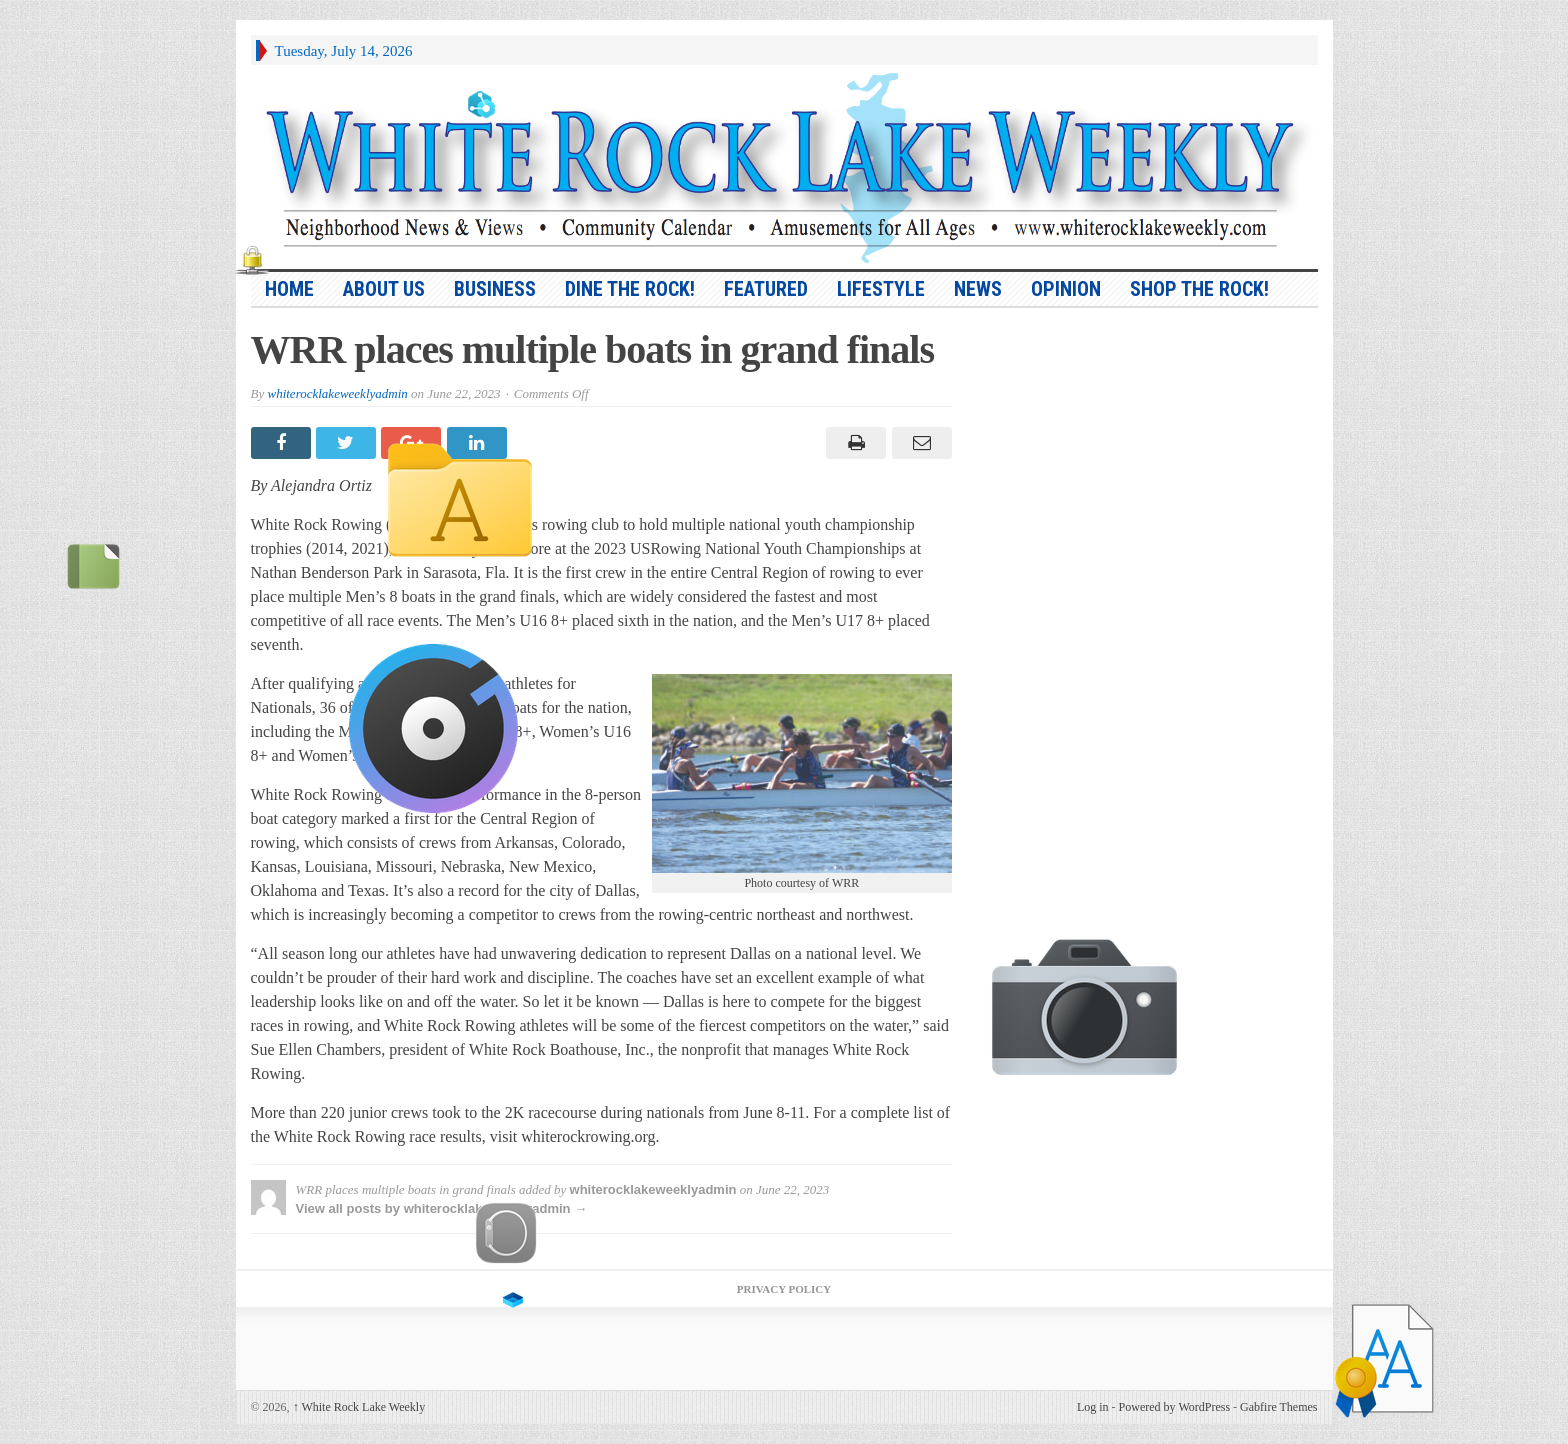 The image size is (1568, 1444). I want to click on open camera app, so click(1084, 1005).